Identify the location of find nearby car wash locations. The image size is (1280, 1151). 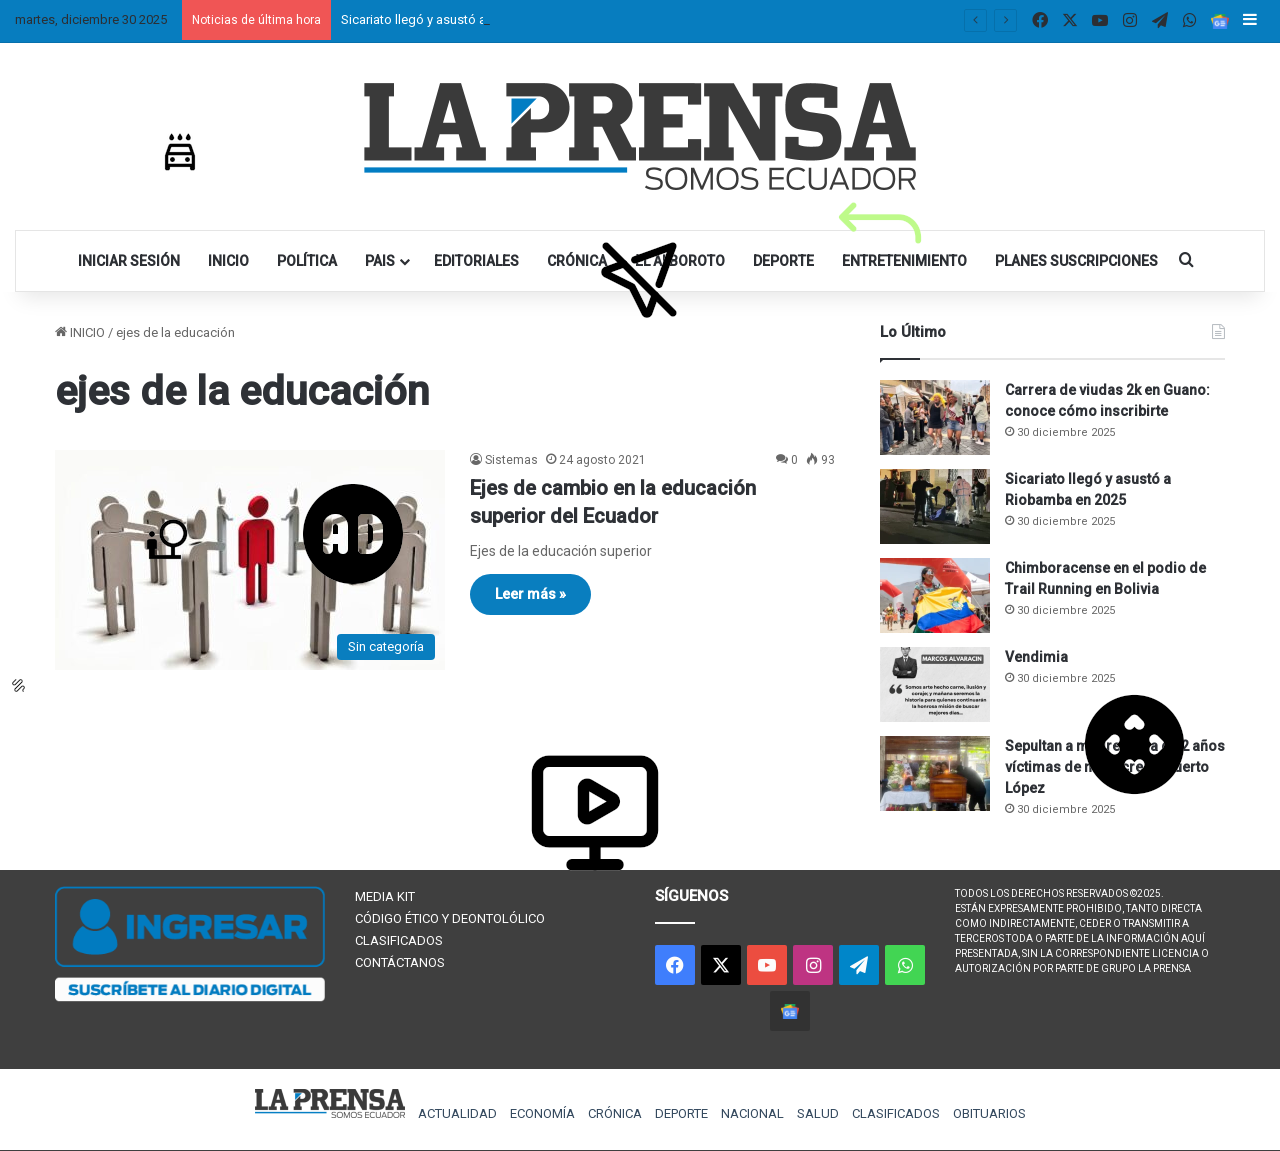
(180, 152).